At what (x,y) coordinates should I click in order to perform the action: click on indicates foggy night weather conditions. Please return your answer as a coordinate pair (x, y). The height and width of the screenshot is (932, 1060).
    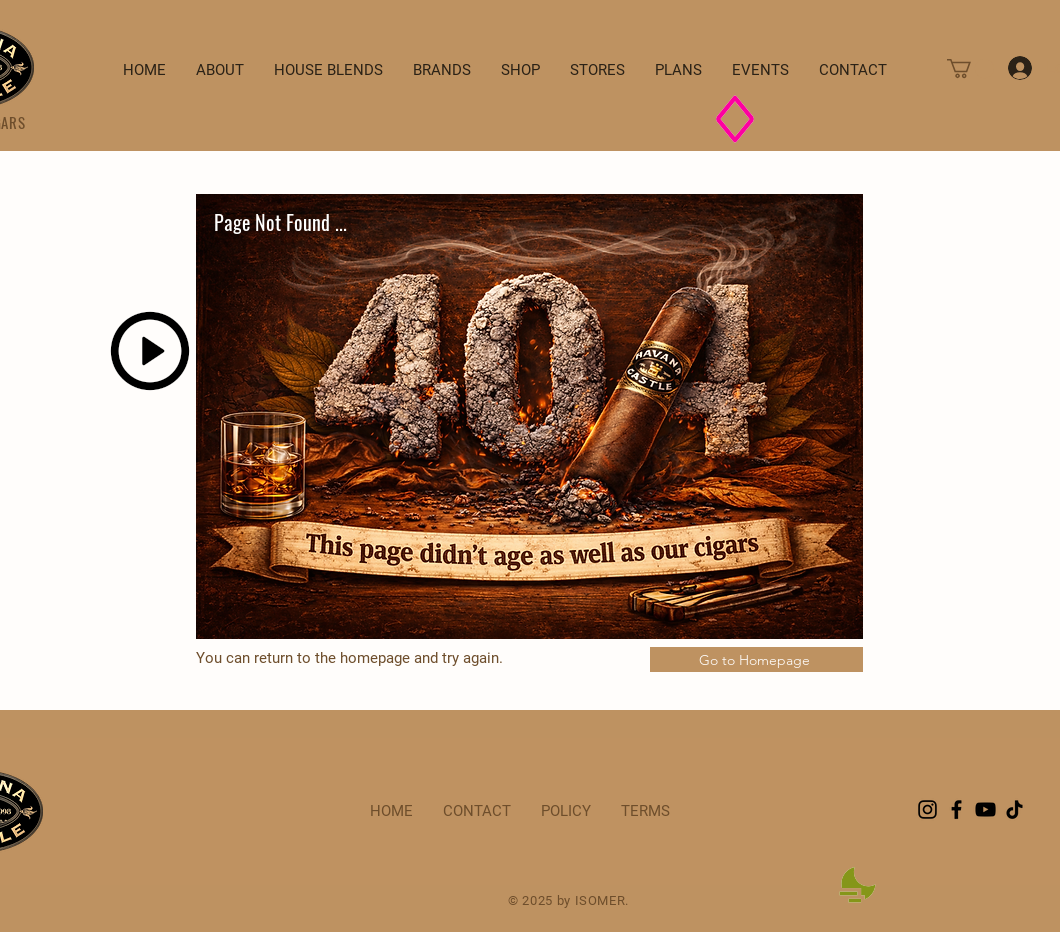
    Looking at the image, I should click on (857, 884).